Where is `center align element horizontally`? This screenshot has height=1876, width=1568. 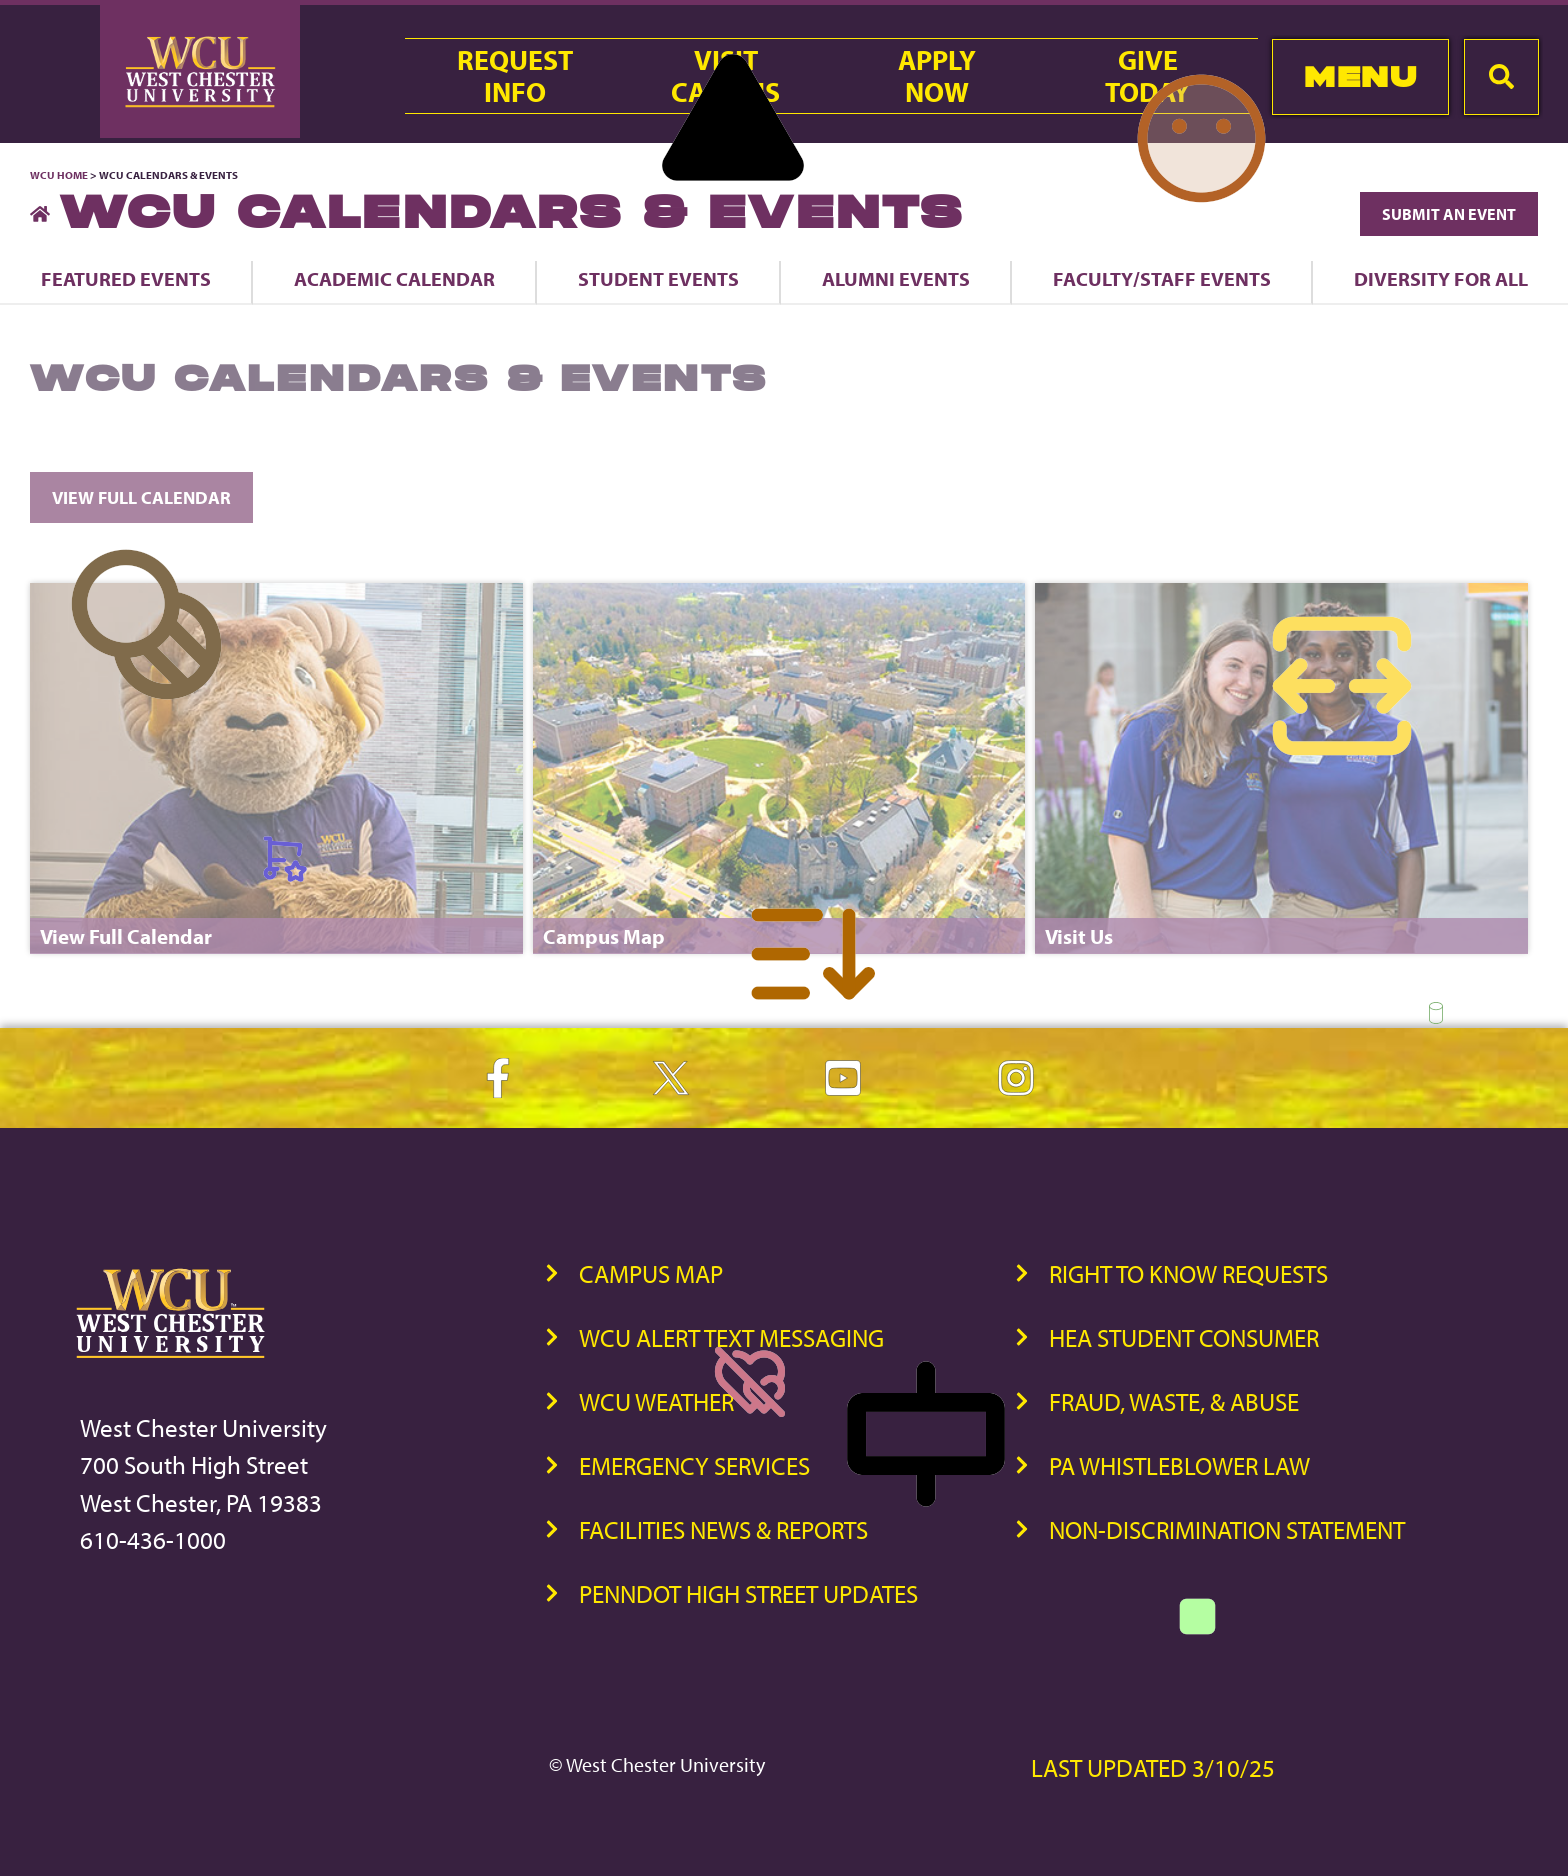 center align element horizontally is located at coordinates (926, 1434).